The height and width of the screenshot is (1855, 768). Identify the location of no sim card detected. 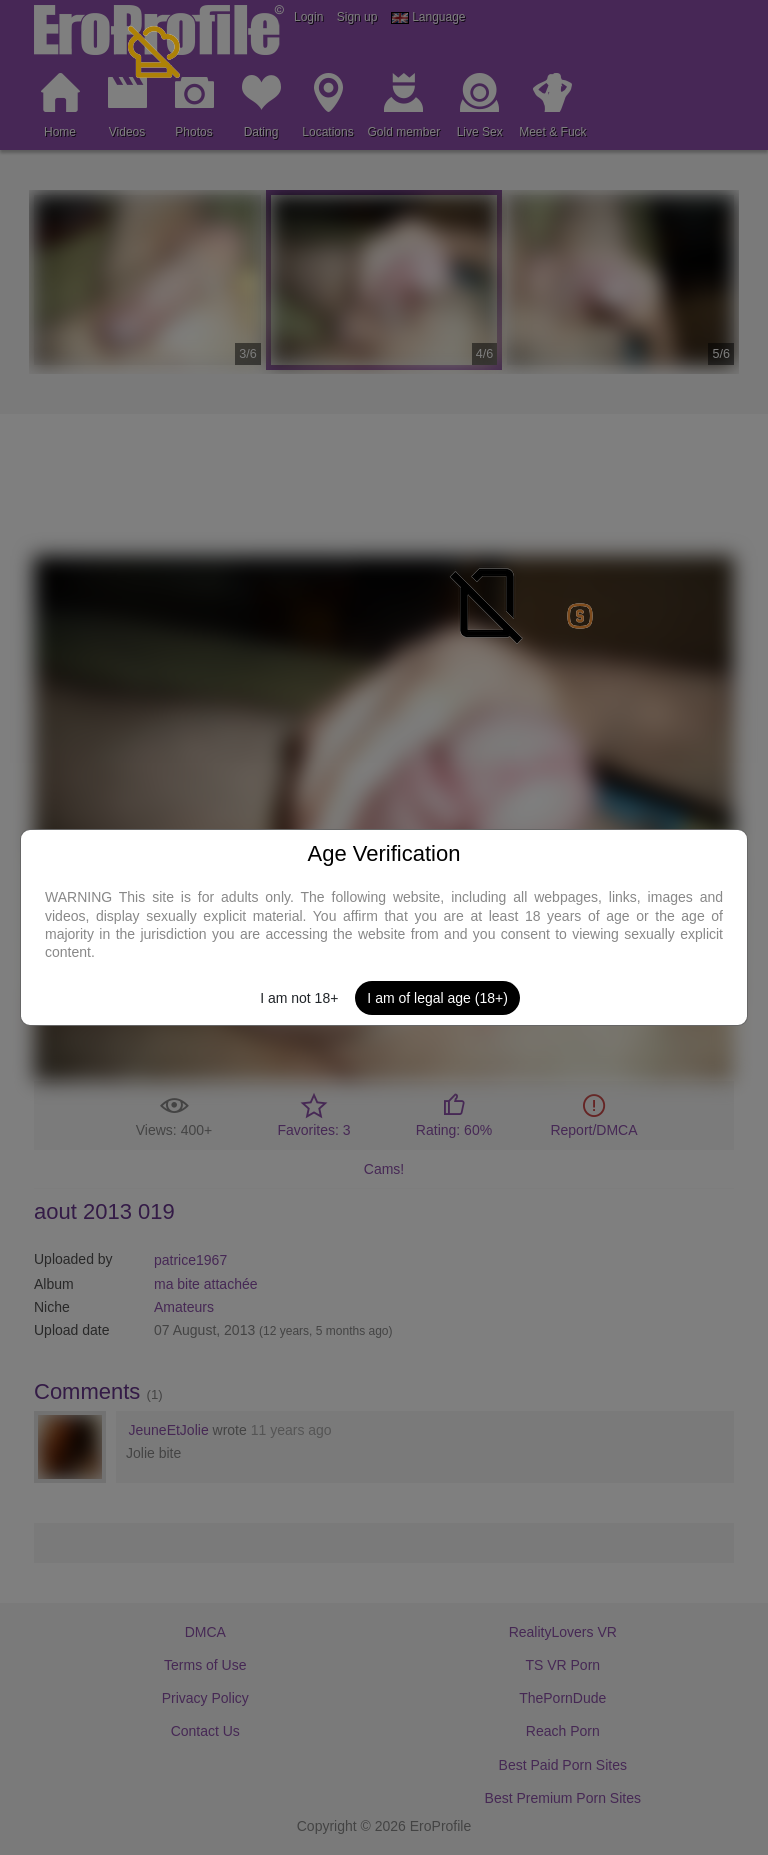
(487, 603).